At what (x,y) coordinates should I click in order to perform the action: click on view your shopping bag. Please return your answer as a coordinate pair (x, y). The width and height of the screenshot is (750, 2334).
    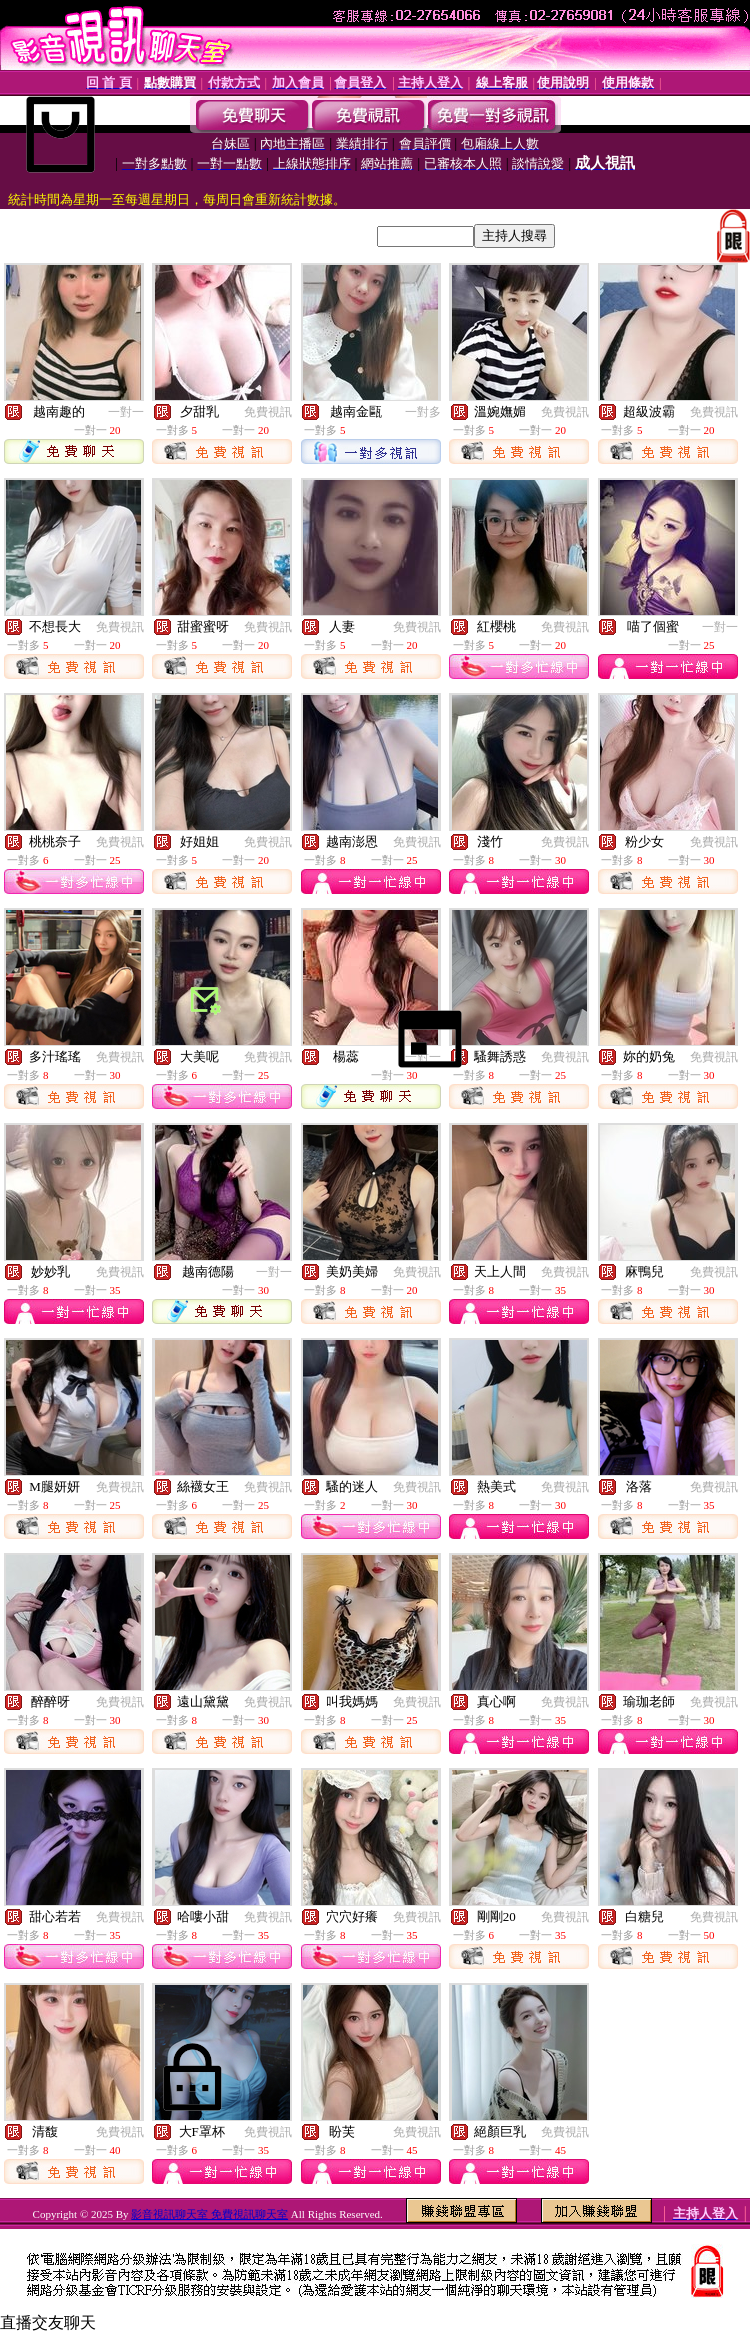
    Looking at the image, I should click on (60, 134).